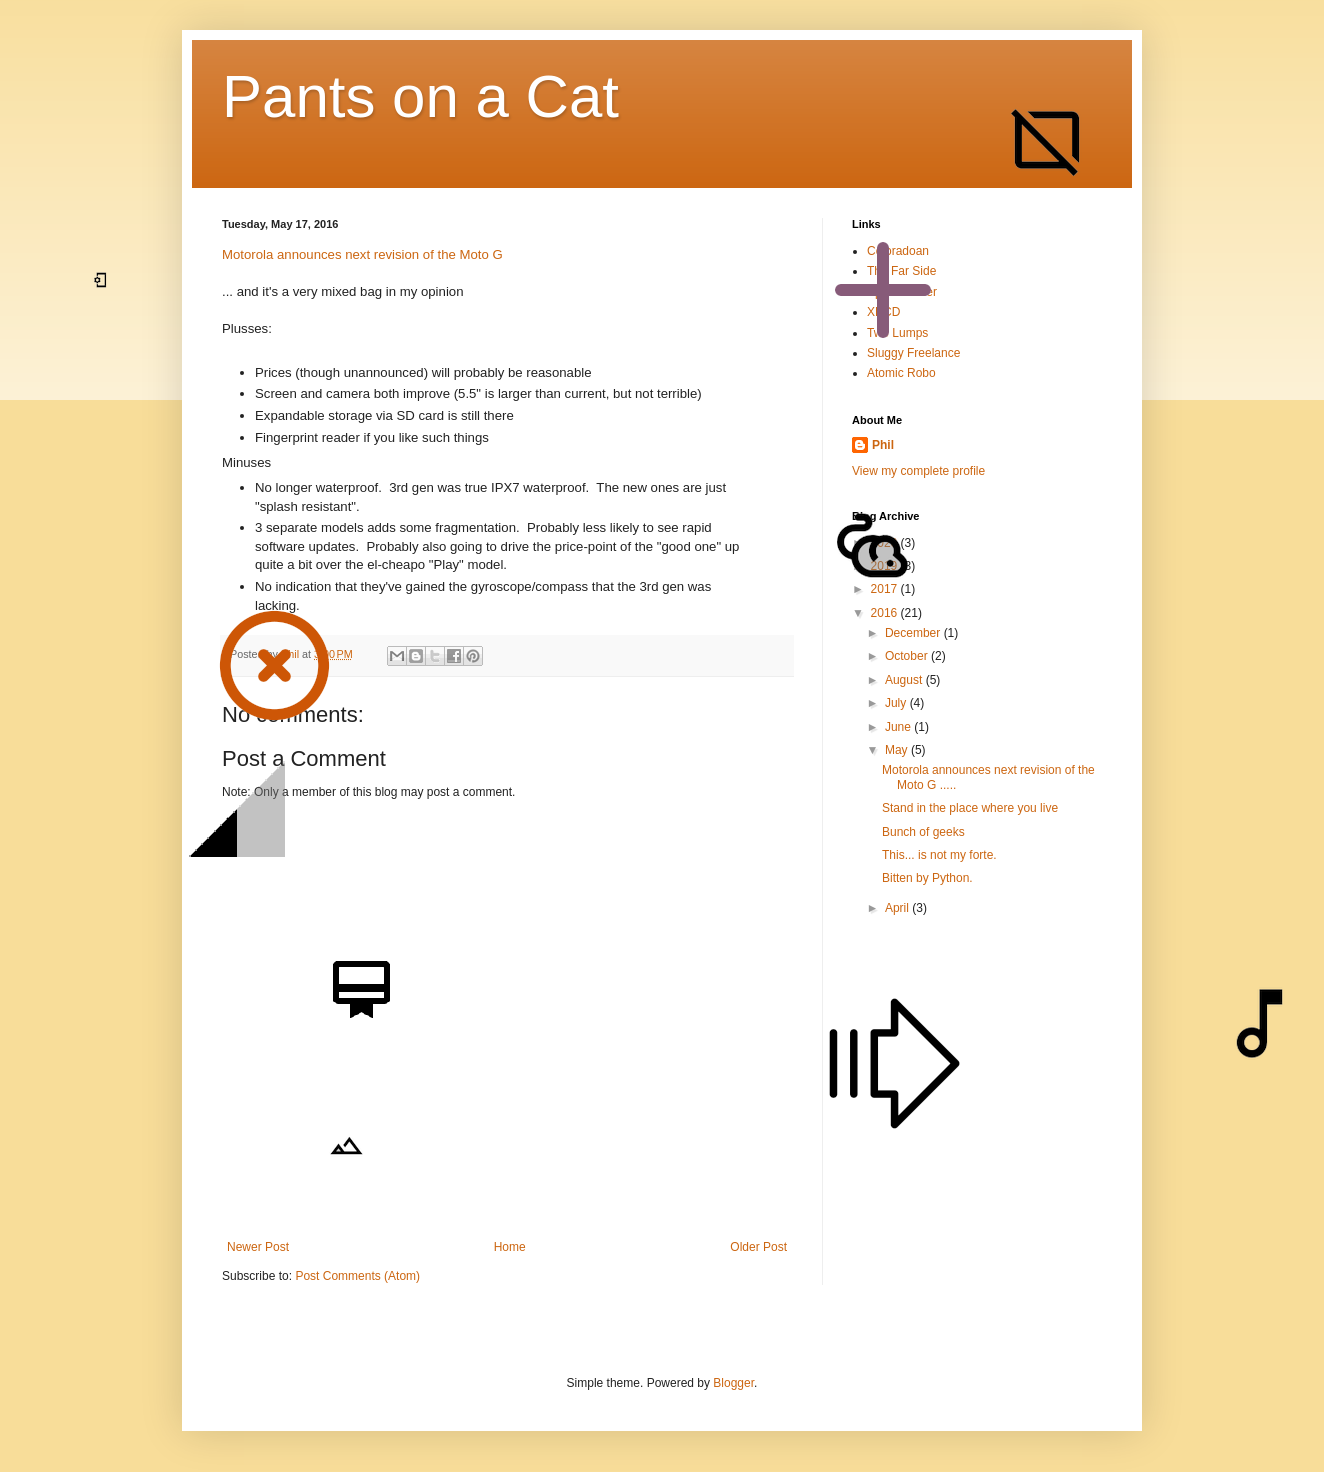 The width and height of the screenshot is (1324, 1472). What do you see at coordinates (274, 665) in the screenshot?
I see `close or dismiss a dialog` at bounding box center [274, 665].